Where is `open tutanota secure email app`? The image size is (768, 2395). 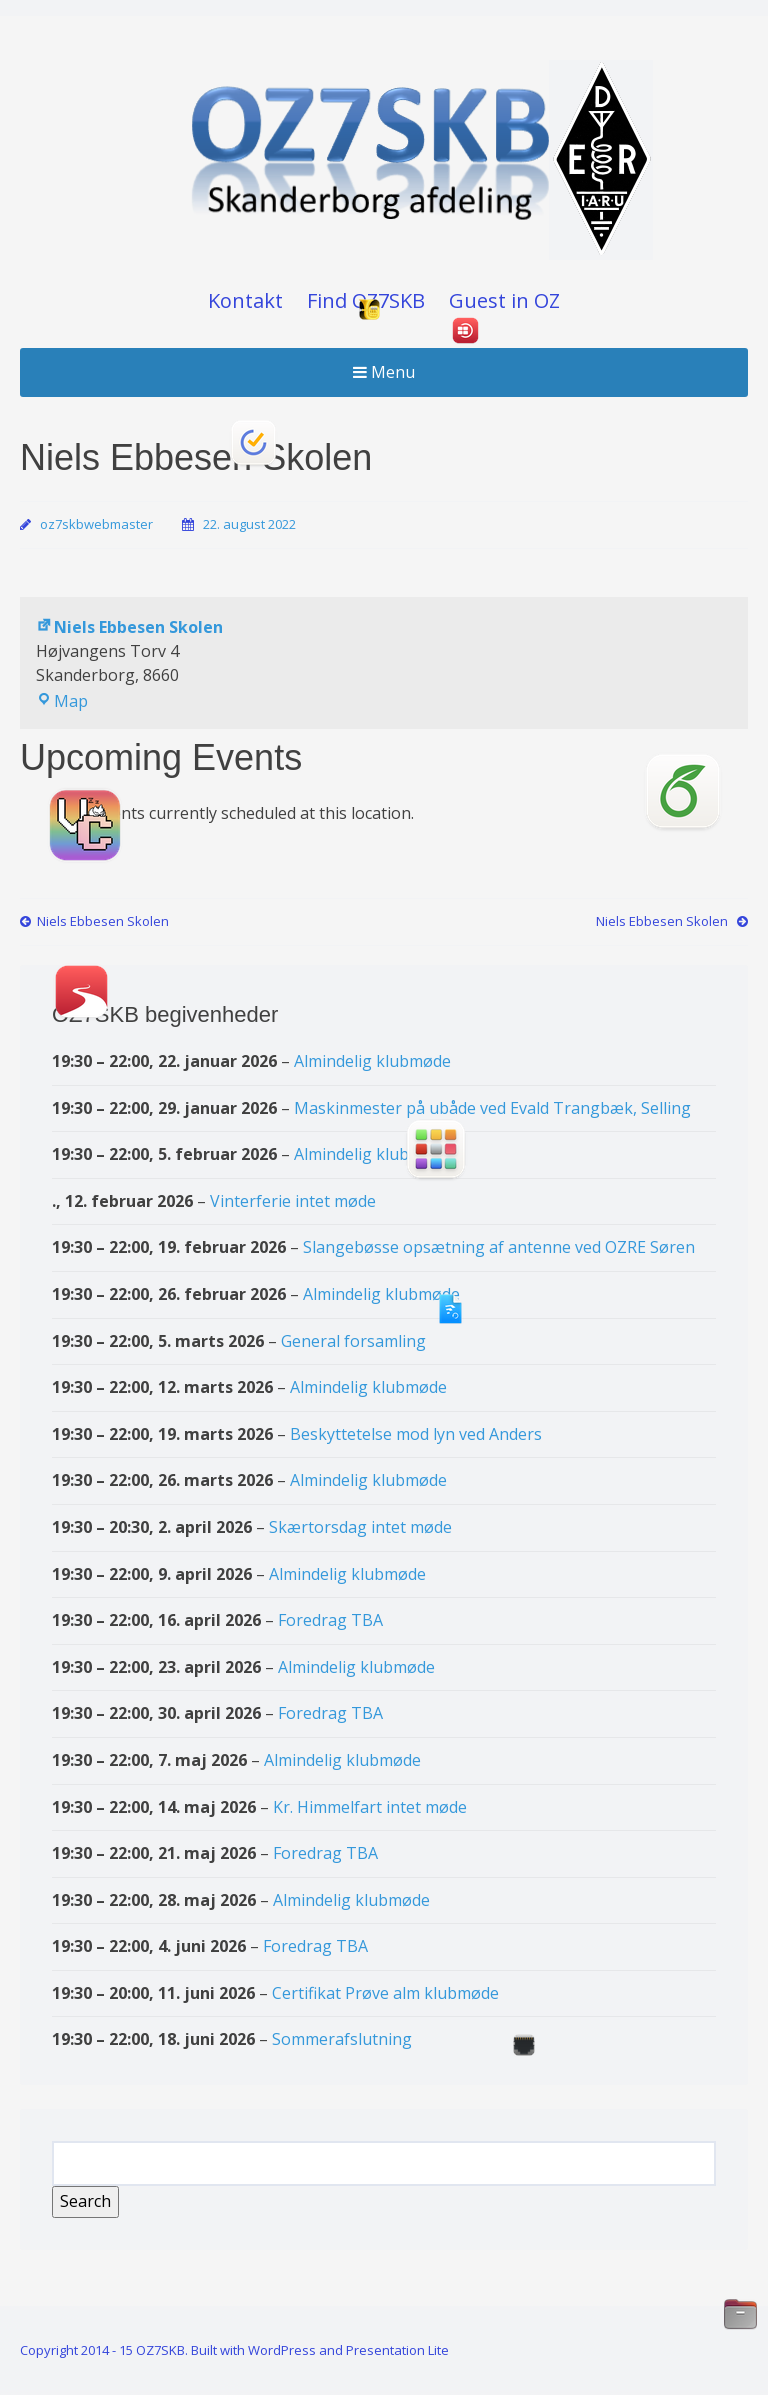 open tutanota secure email app is located at coordinates (81, 991).